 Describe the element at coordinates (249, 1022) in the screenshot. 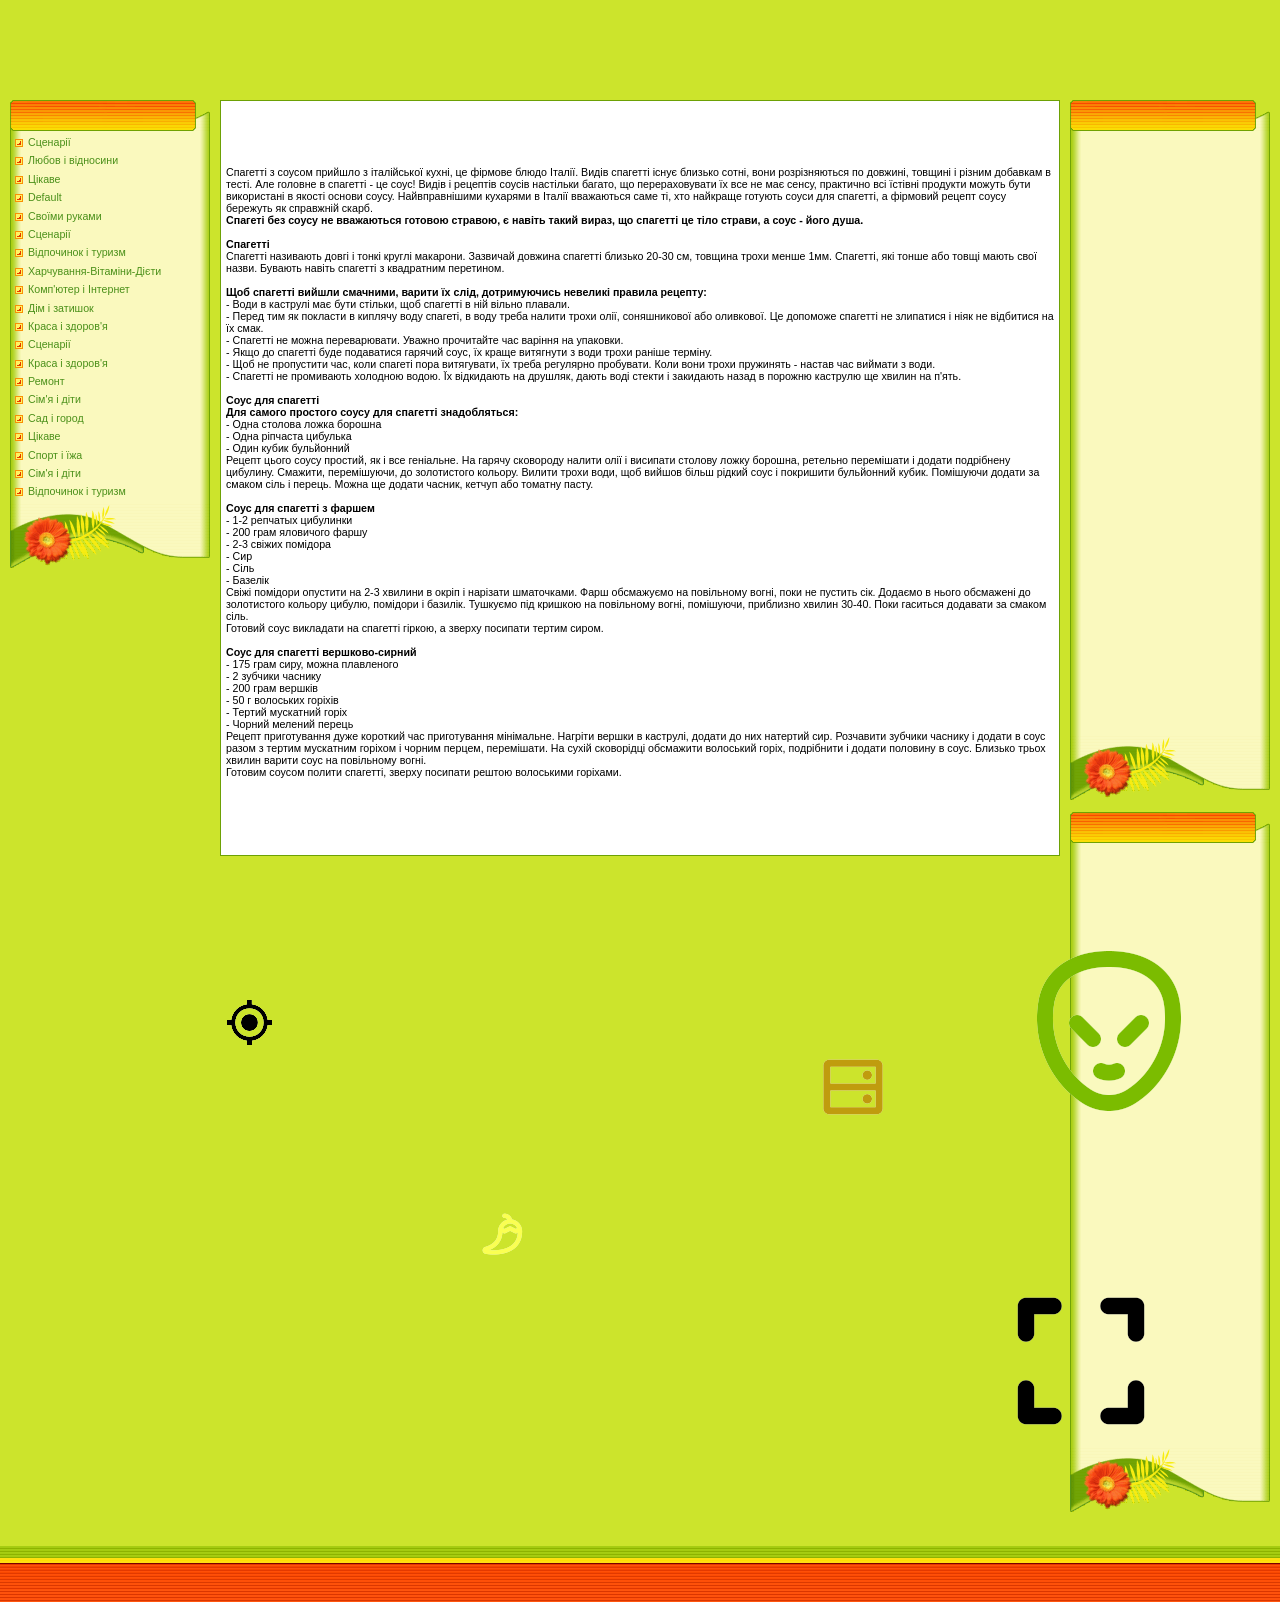

I see `indicates GPS location is locked and active` at that location.